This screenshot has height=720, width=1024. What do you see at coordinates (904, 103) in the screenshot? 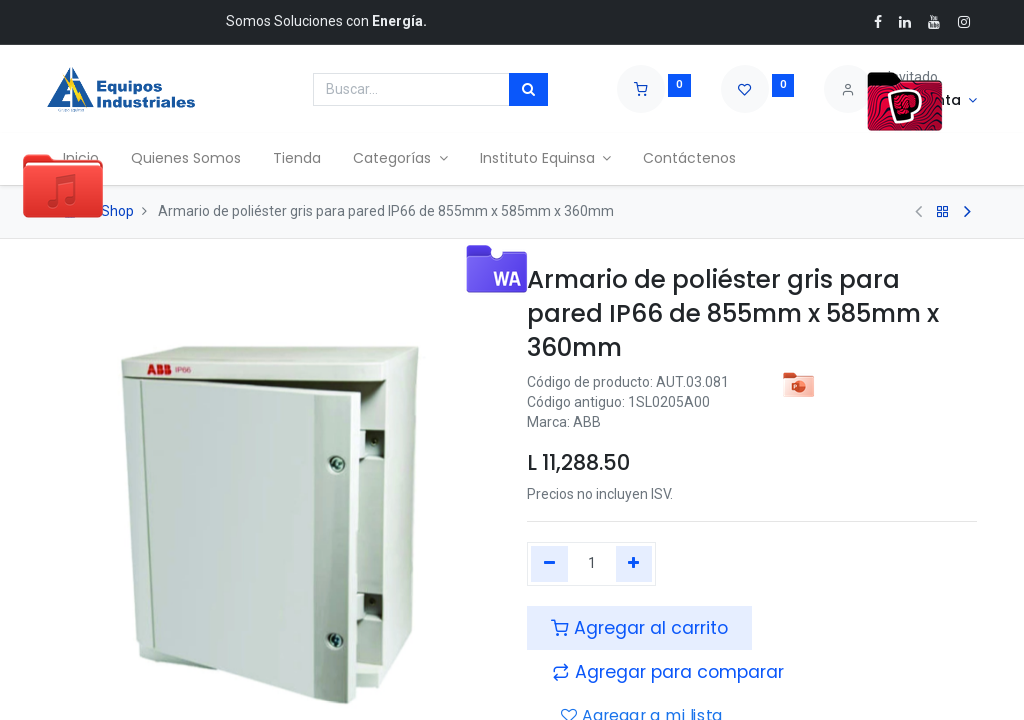
I see `open PewDiePie-themed content folder` at bounding box center [904, 103].